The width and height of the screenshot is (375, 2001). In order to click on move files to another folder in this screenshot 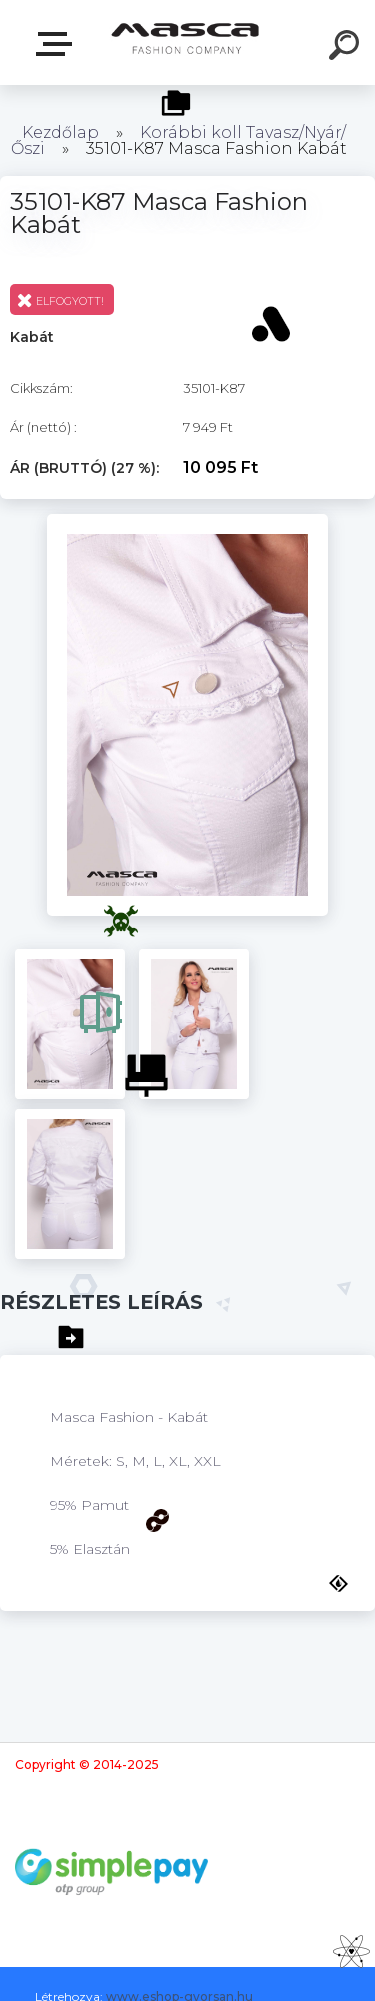, I will do `click(71, 1337)`.